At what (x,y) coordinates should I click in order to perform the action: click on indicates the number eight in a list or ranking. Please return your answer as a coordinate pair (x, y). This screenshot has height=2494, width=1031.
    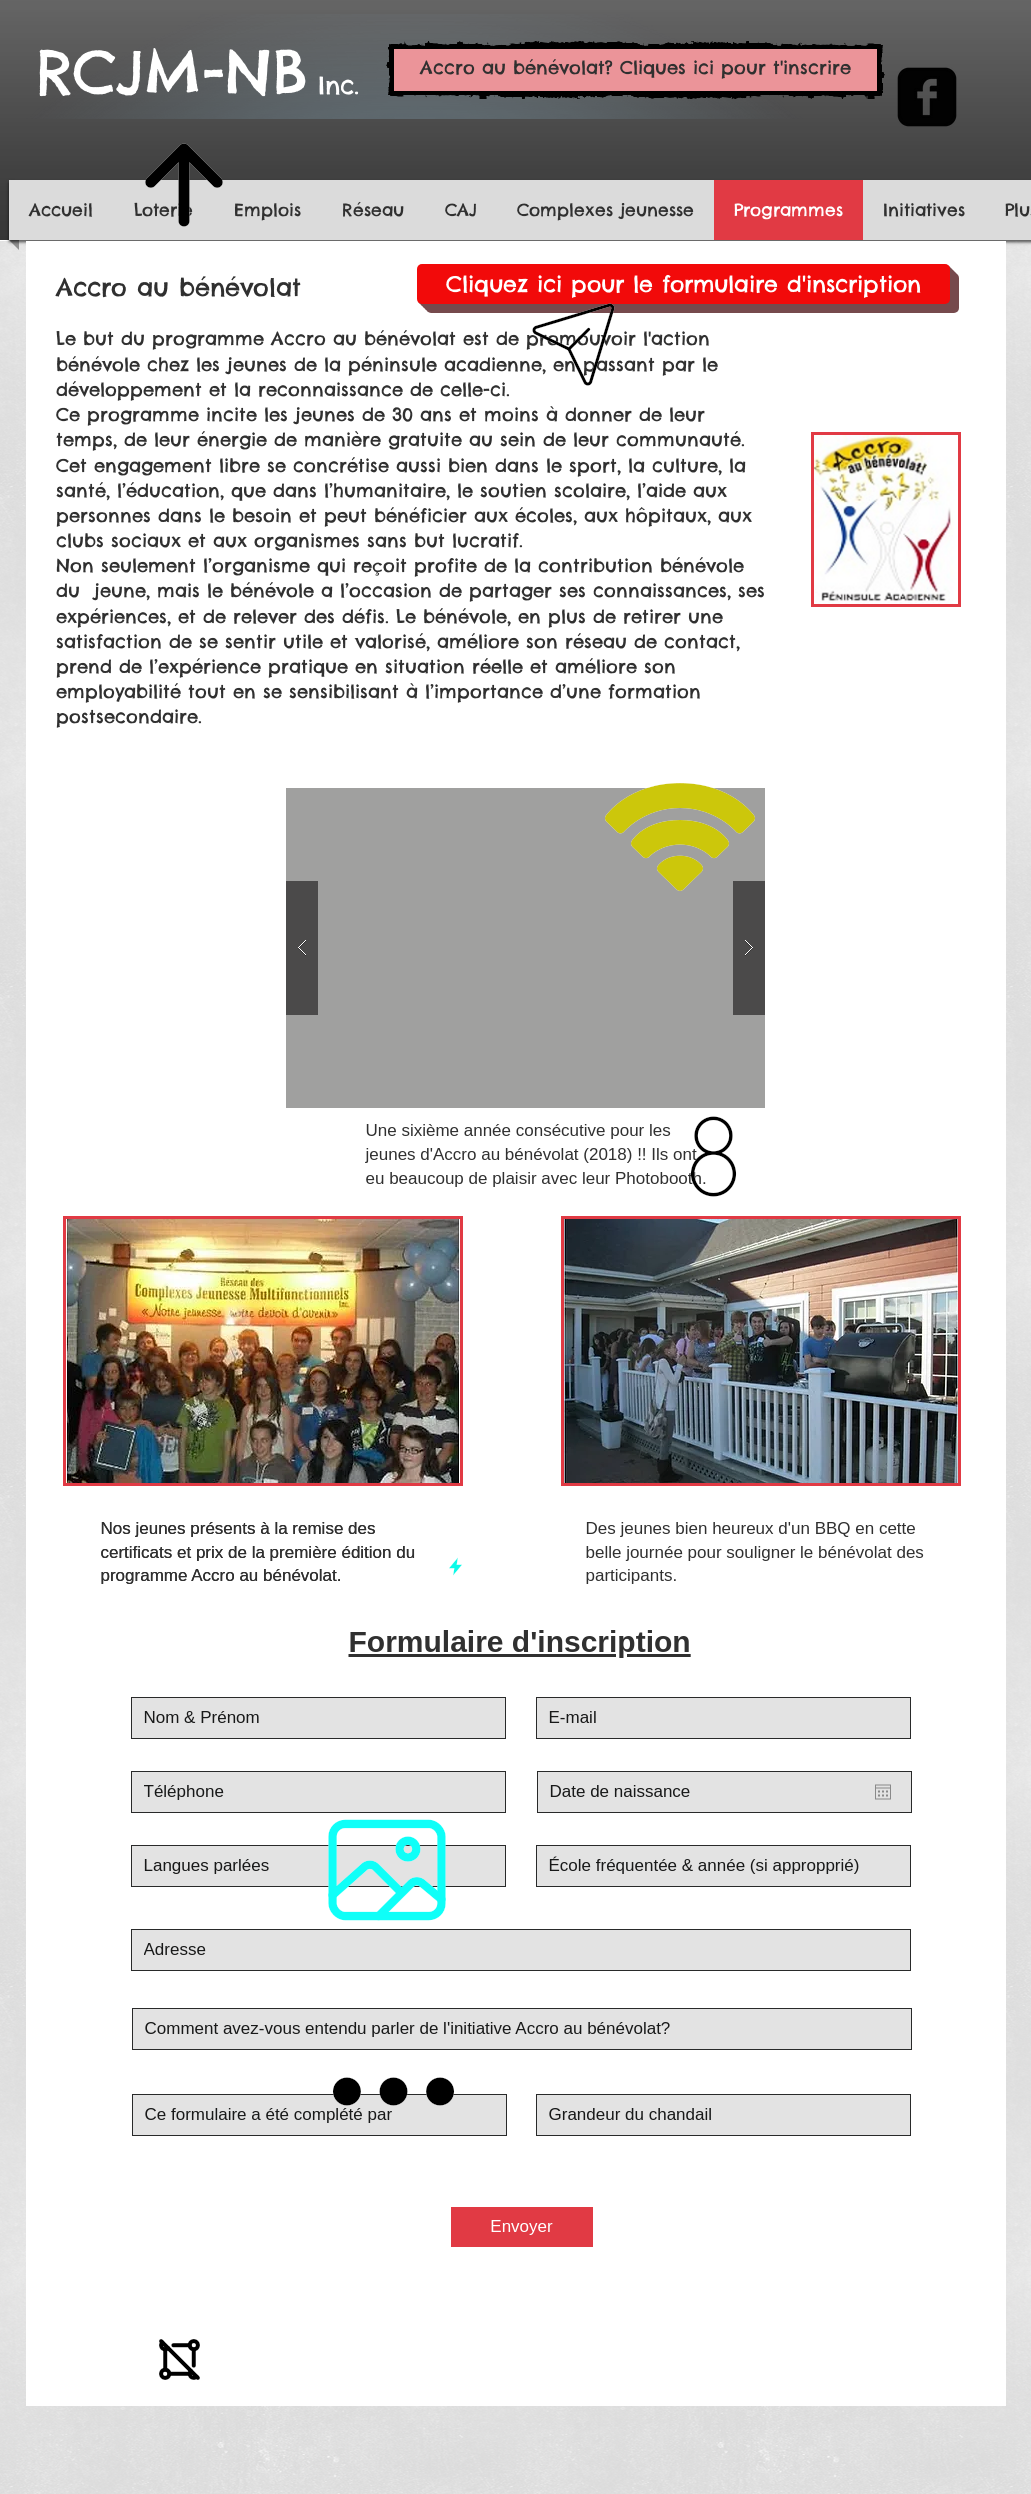
    Looking at the image, I should click on (713, 1156).